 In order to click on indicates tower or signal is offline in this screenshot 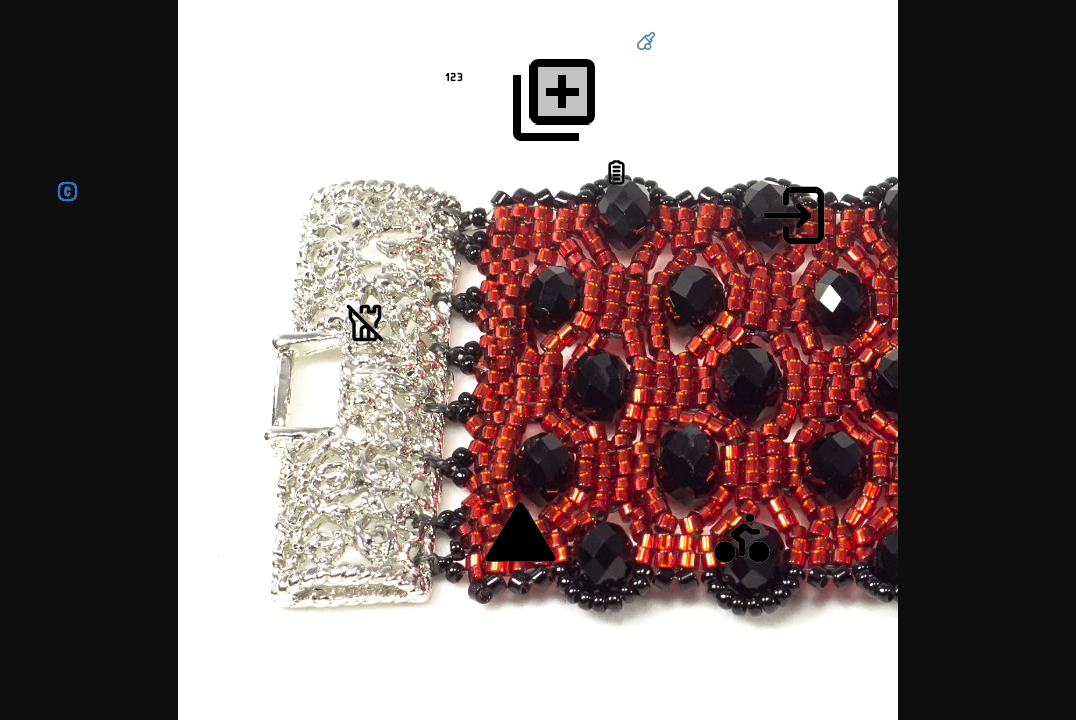, I will do `click(365, 323)`.